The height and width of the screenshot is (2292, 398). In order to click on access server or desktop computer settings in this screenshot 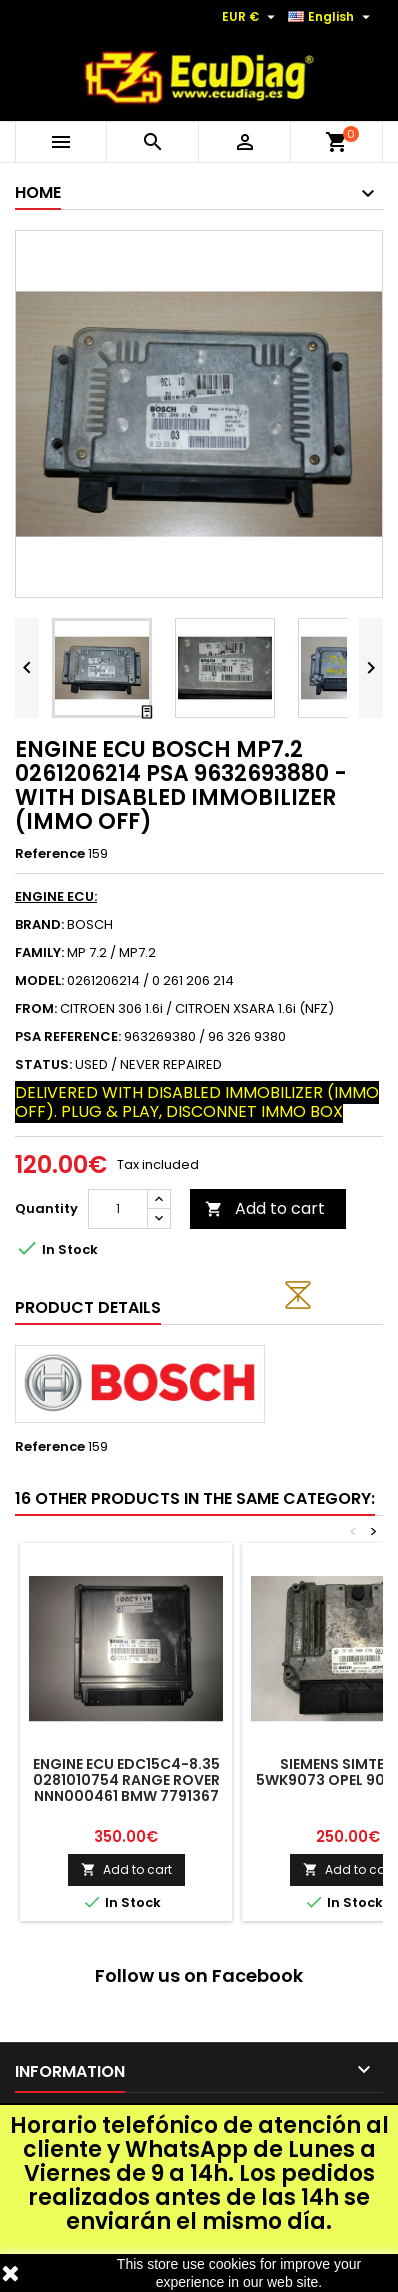, I will do `click(147, 712)`.